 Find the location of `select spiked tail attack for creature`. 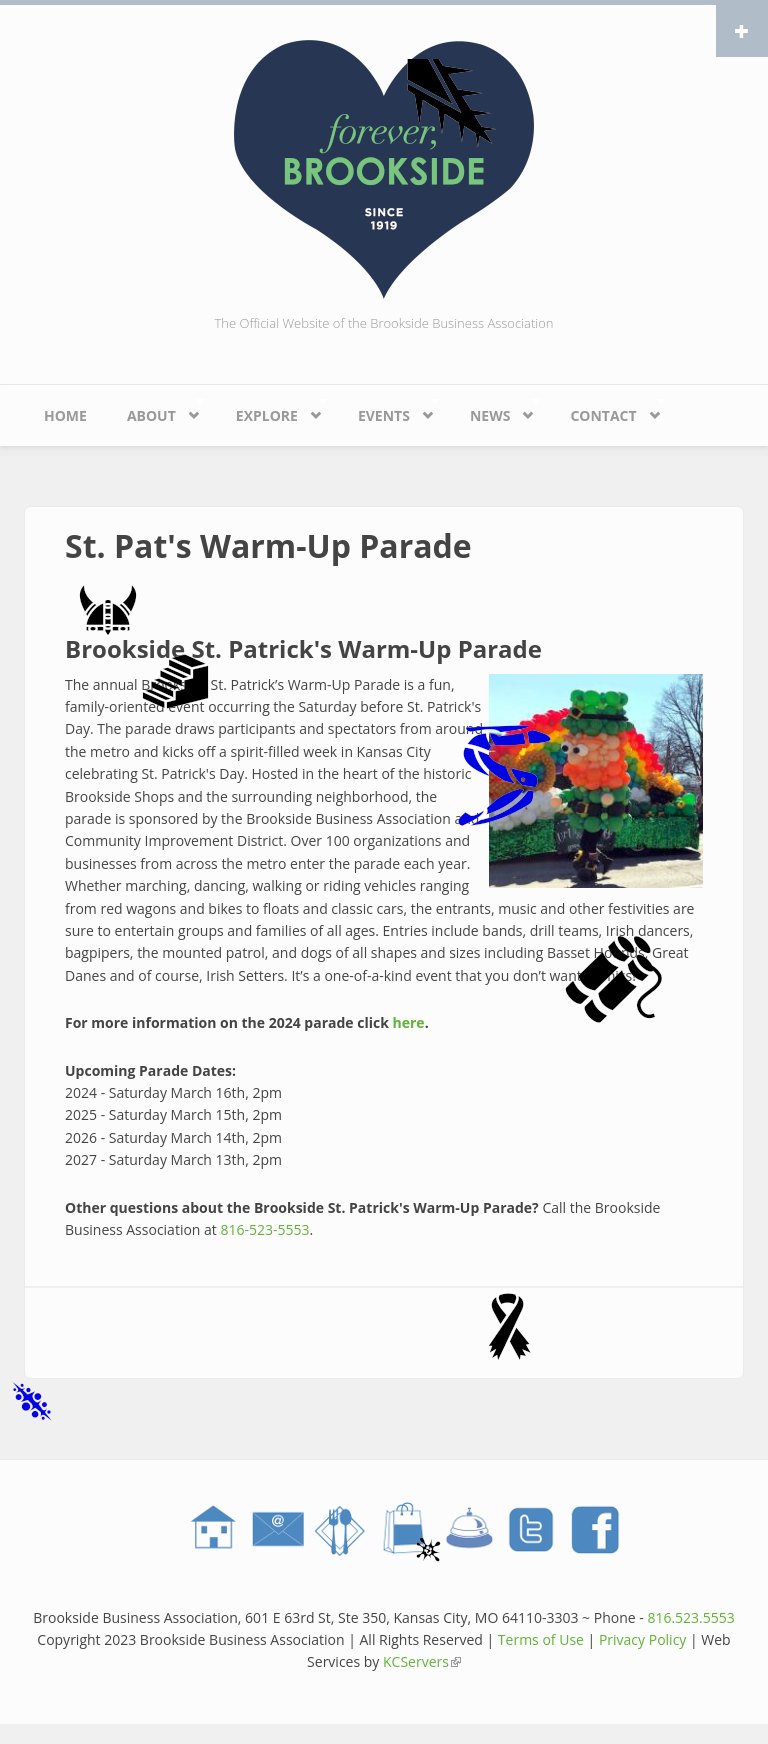

select spiked tail attack for creature is located at coordinates (451, 103).